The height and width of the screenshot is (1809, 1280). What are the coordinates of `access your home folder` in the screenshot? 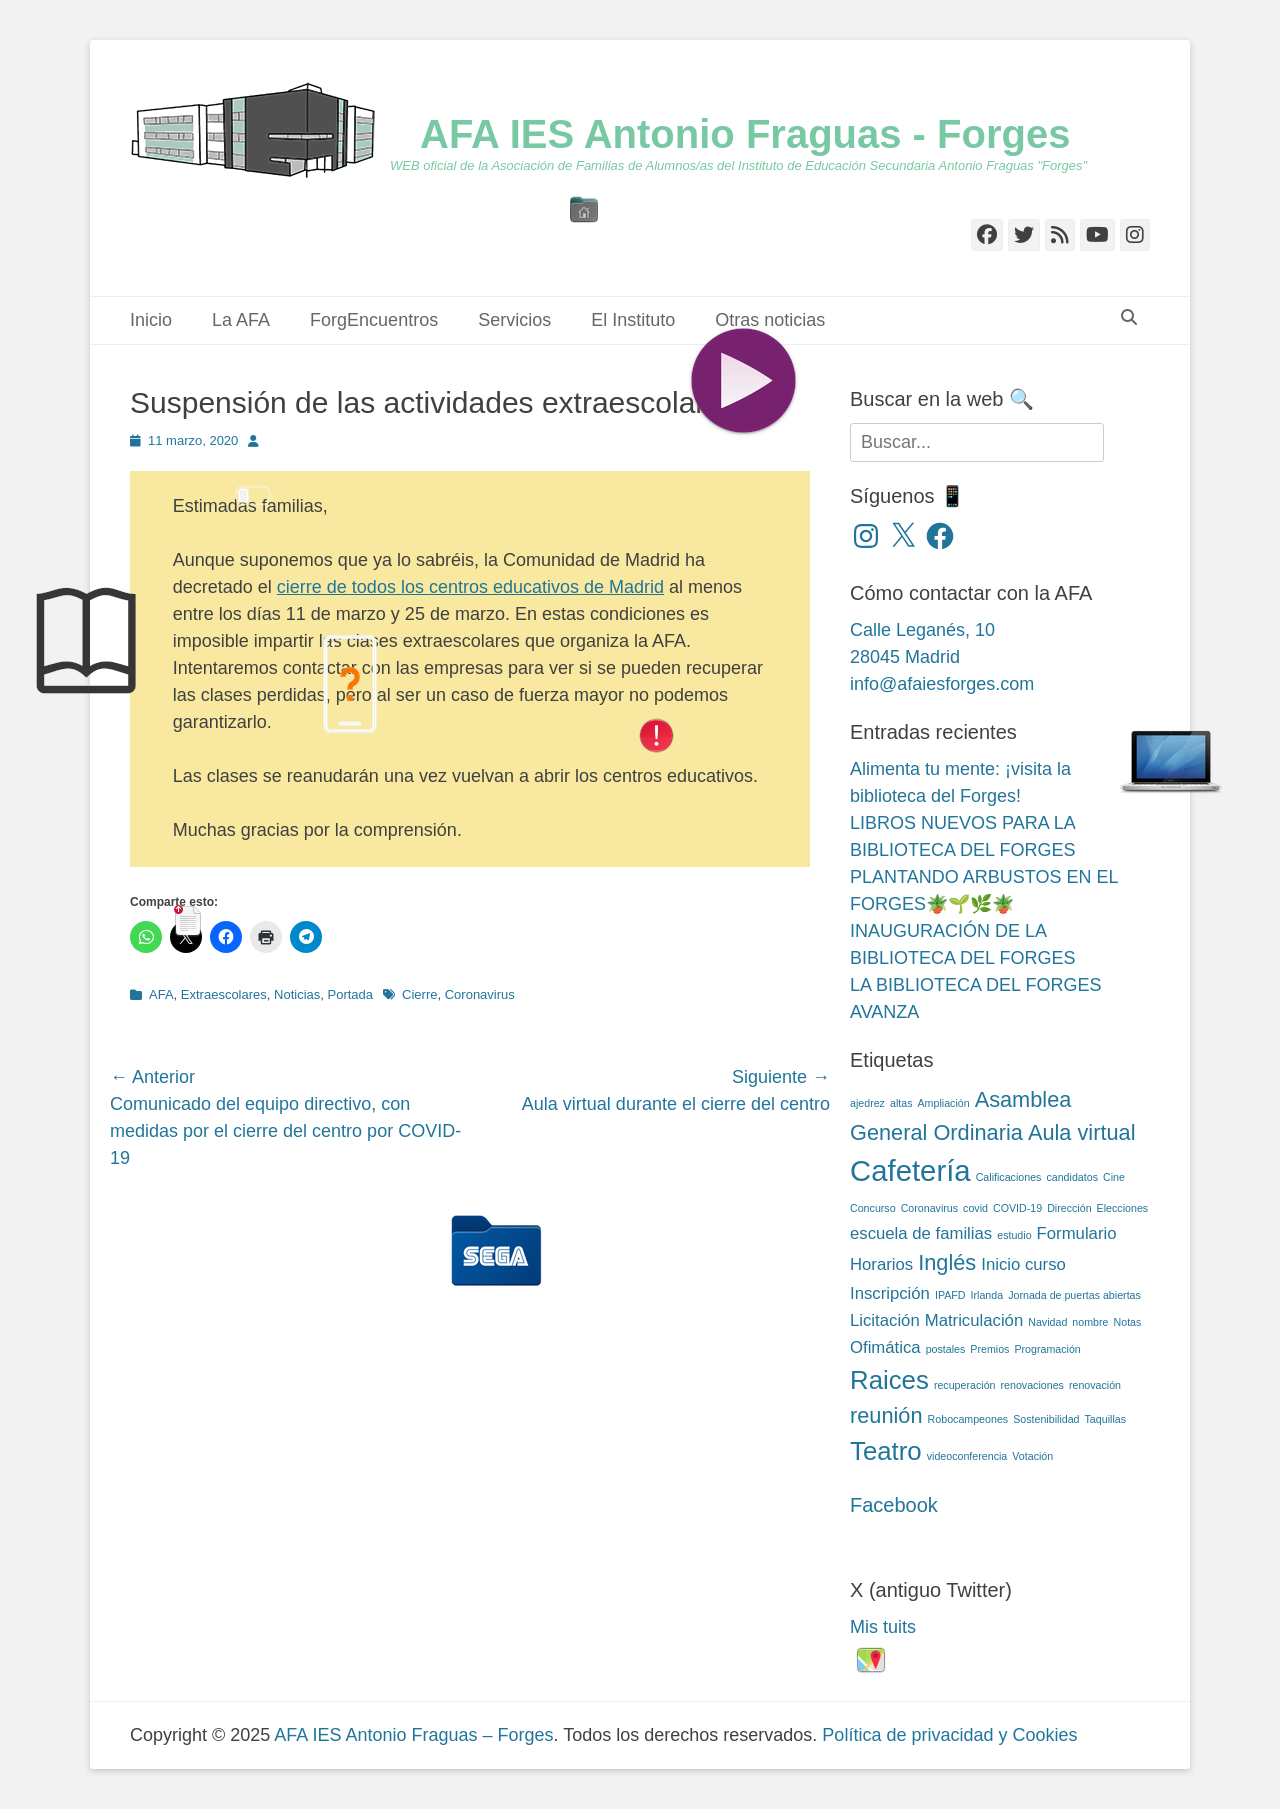 It's located at (584, 209).